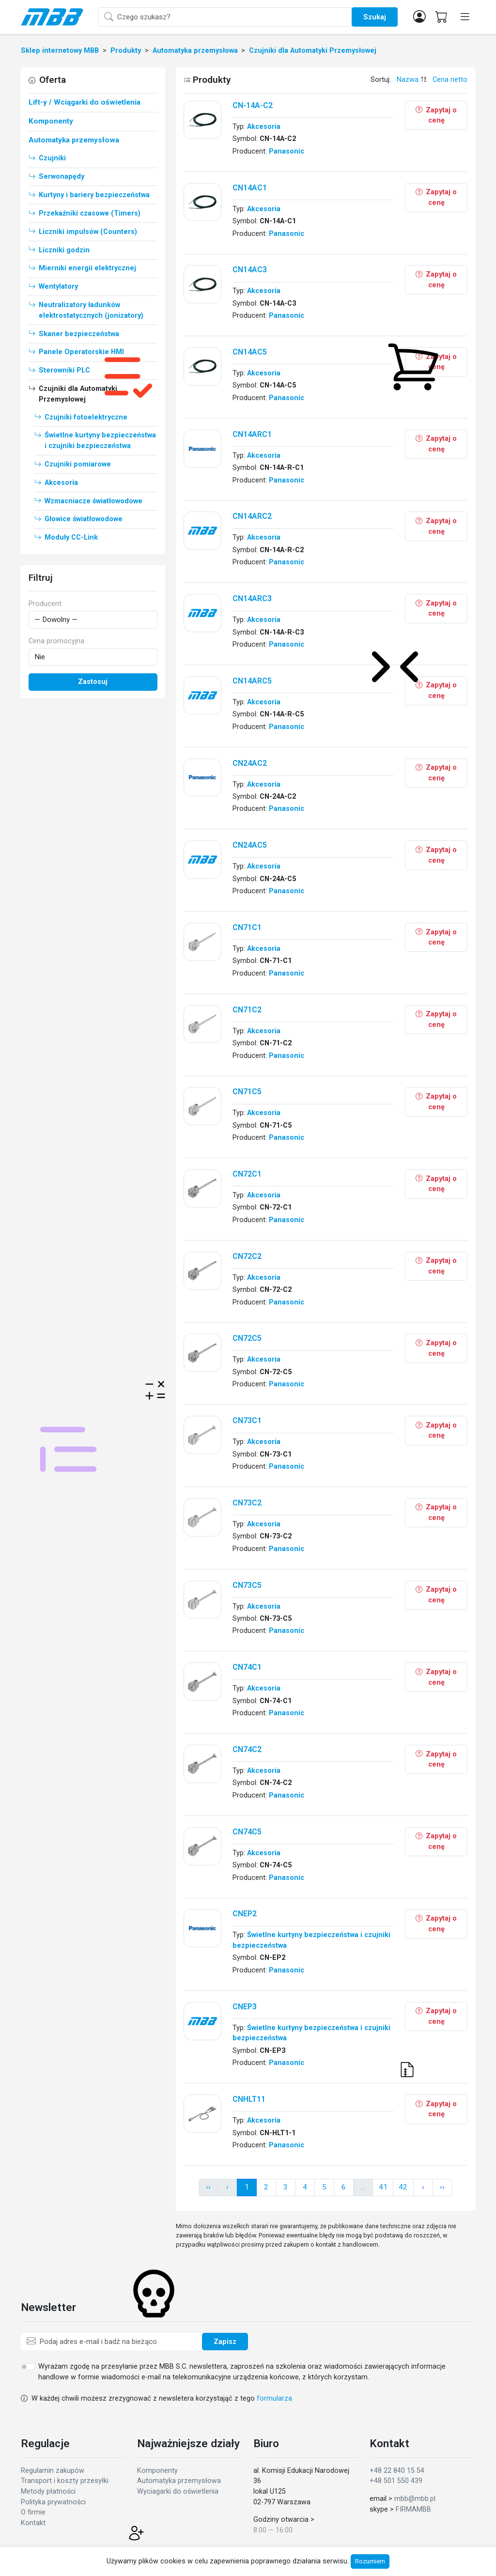 This screenshot has height=2576, width=496. What do you see at coordinates (395, 667) in the screenshot?
I see `collapse or minimize a panel` at bounding box center [395, 667].